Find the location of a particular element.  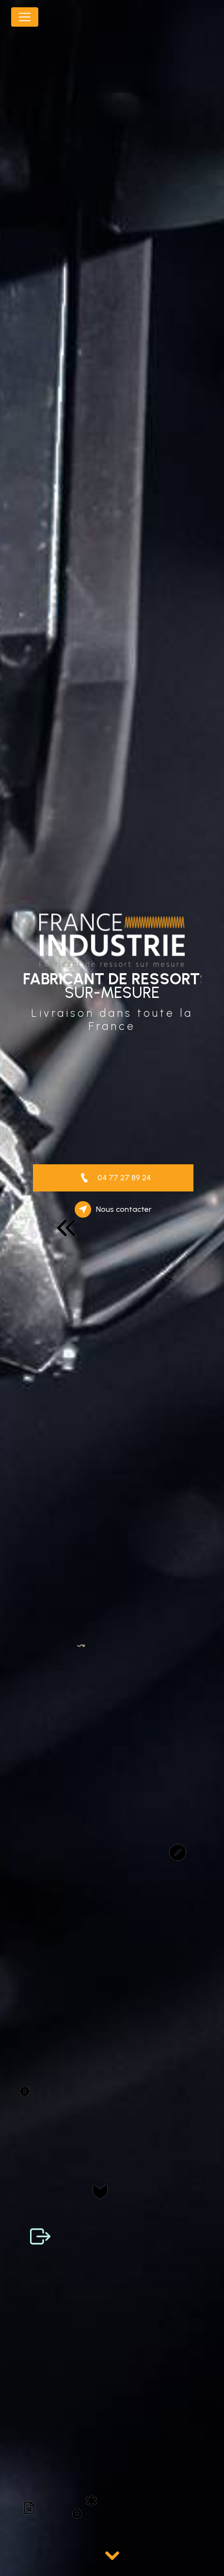

expand content or show more options is located at coordinates (100, 2192).